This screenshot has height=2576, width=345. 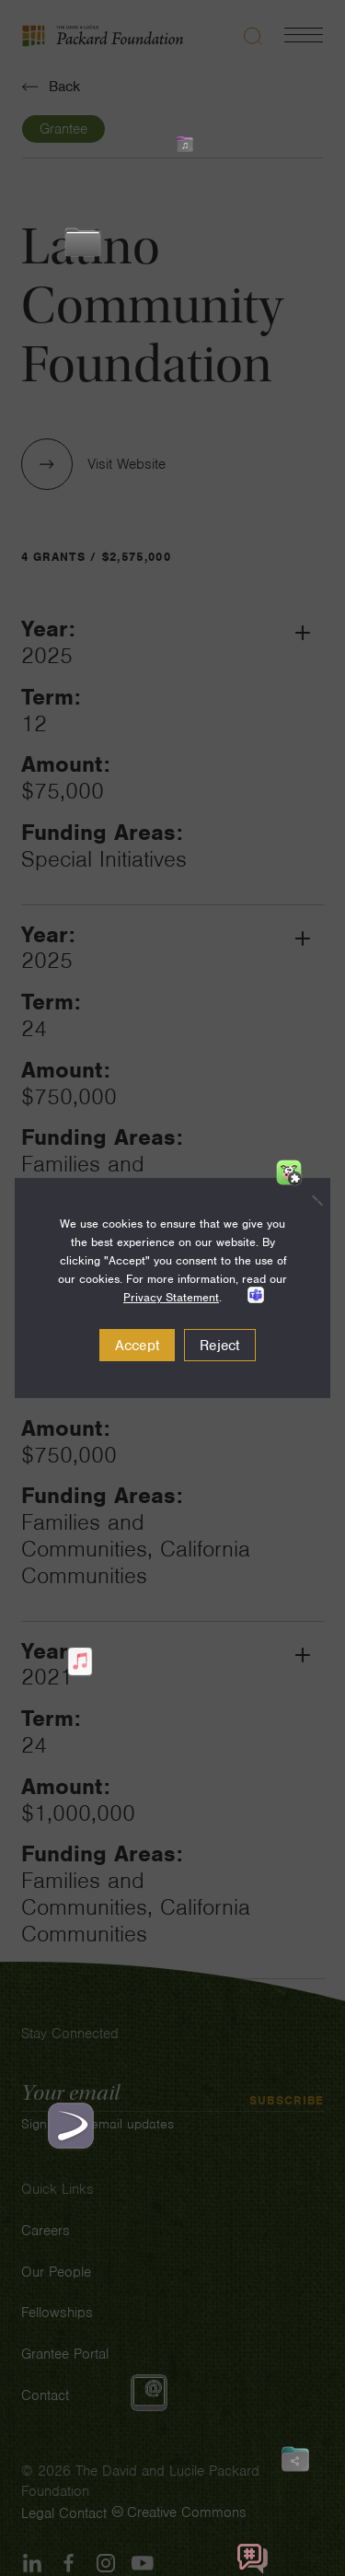 I want to click on open folder to view contents, so click(x=83, y=242).